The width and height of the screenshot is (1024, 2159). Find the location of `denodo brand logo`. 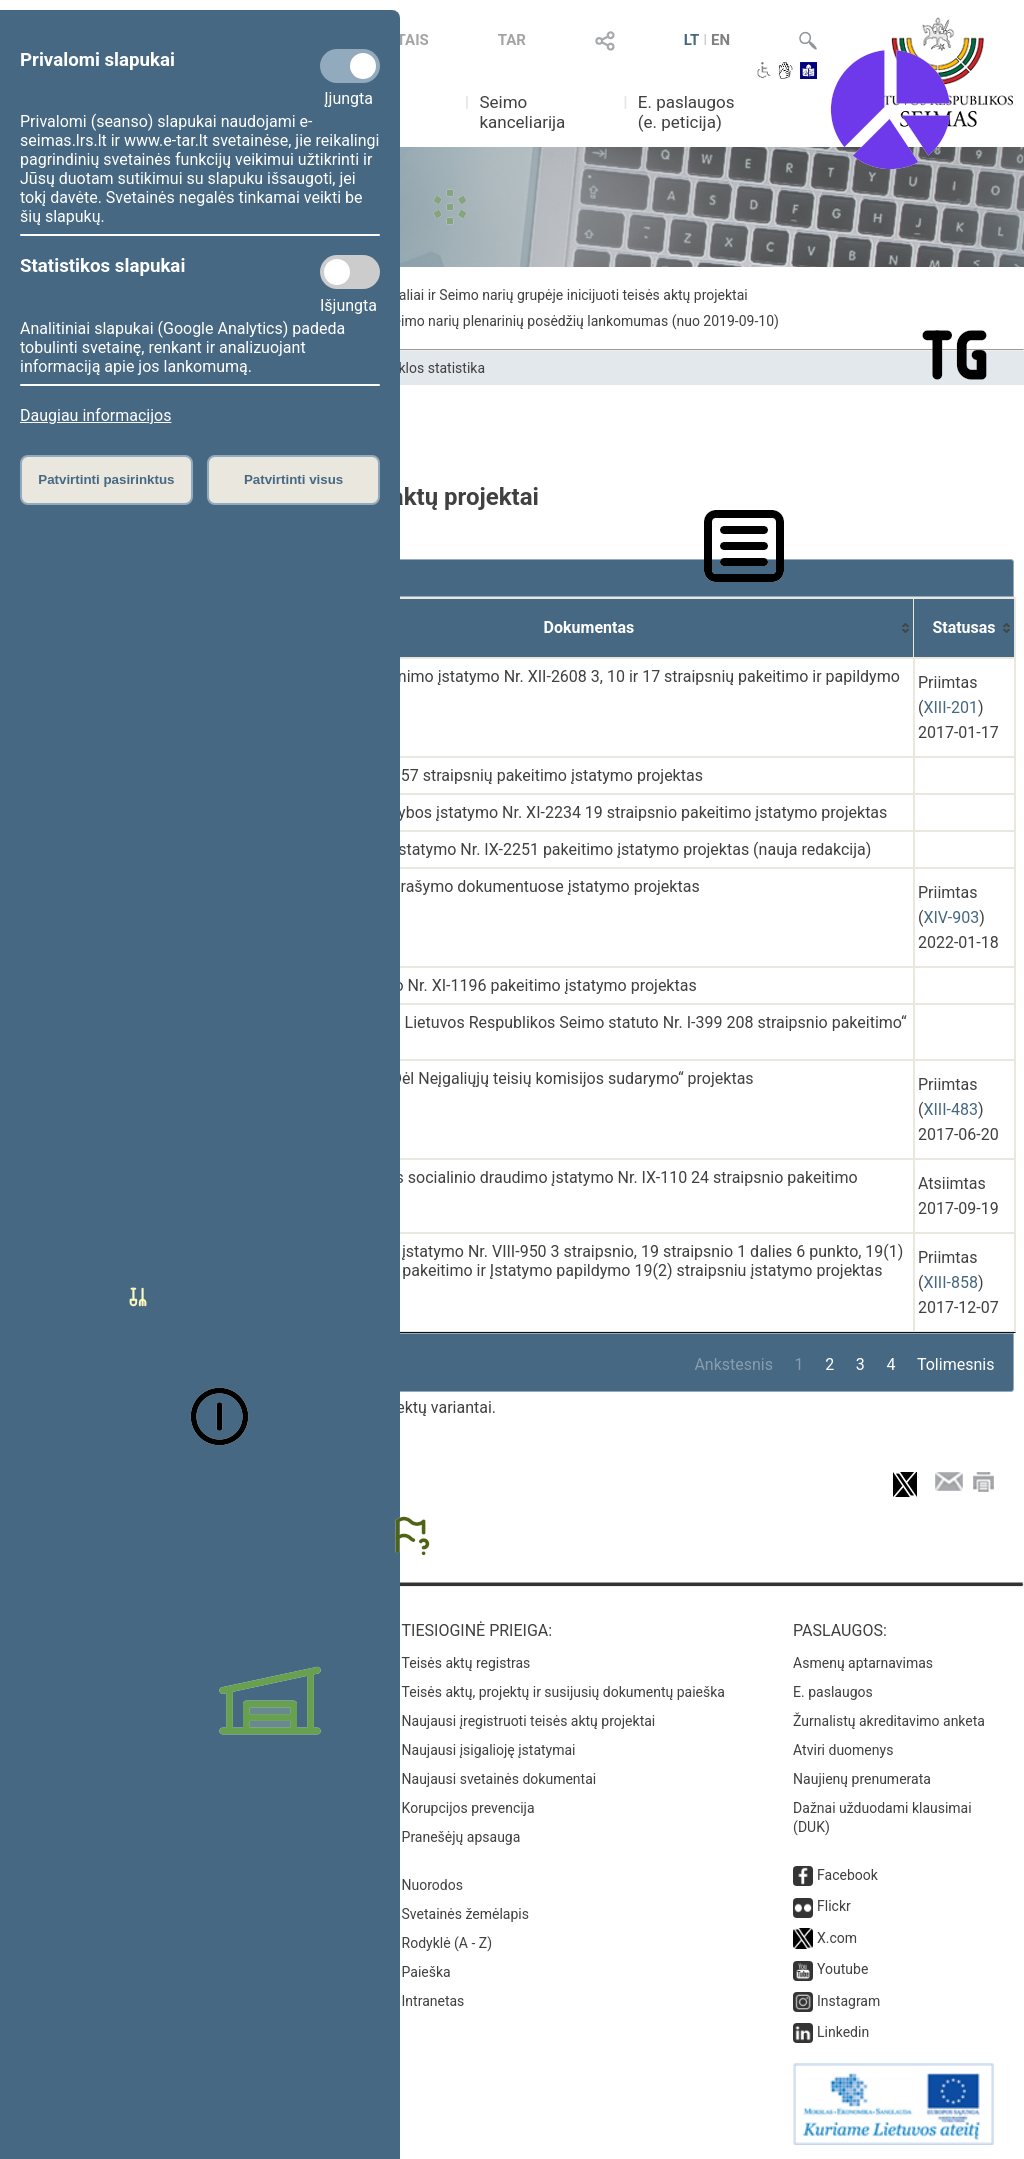

denodo brand logo is located at coordinates (450, 207).